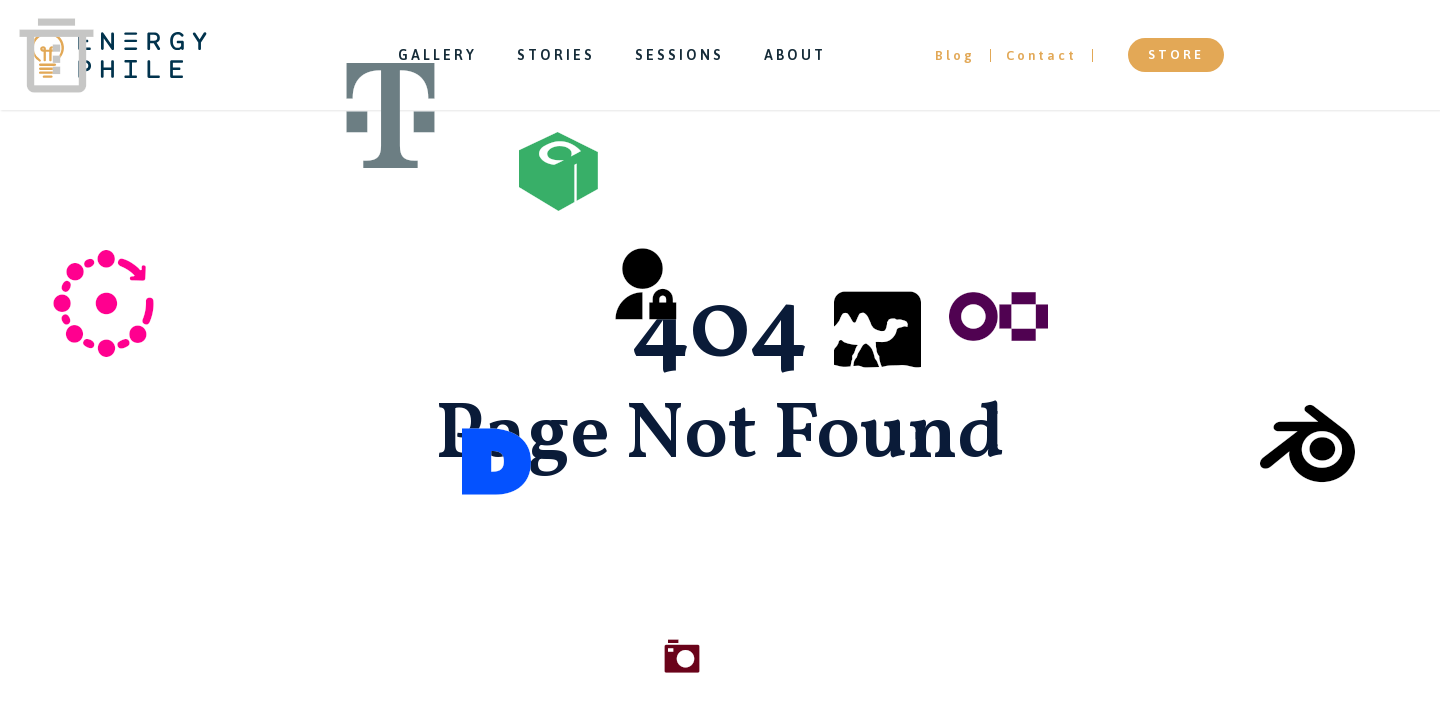  What do you see at coordinates (682, 657) in the screenshot?
I see `open camera to take a photo` at bounding box center [682, 657].